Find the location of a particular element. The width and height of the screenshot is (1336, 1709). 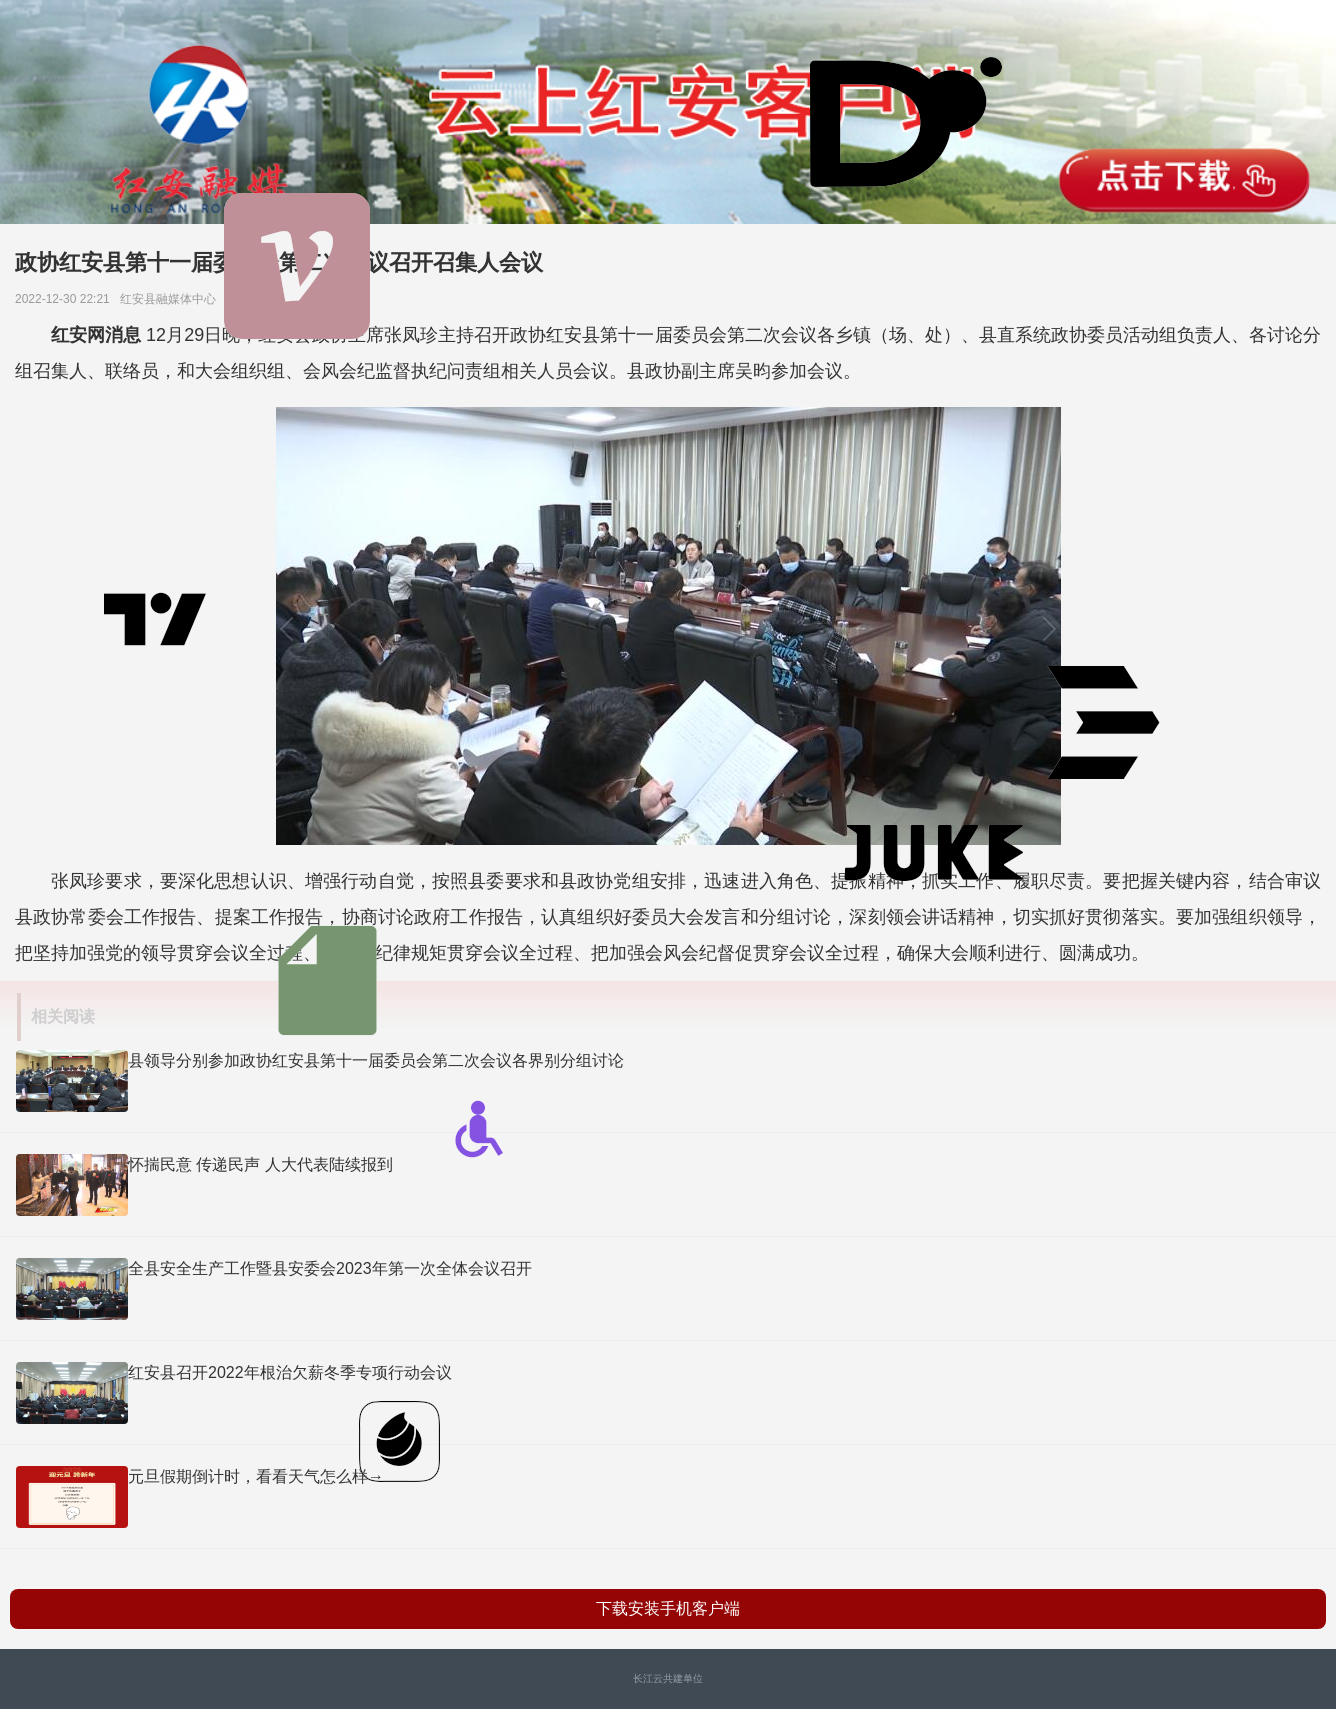

view or open a document is located at coordinates (327, 980).